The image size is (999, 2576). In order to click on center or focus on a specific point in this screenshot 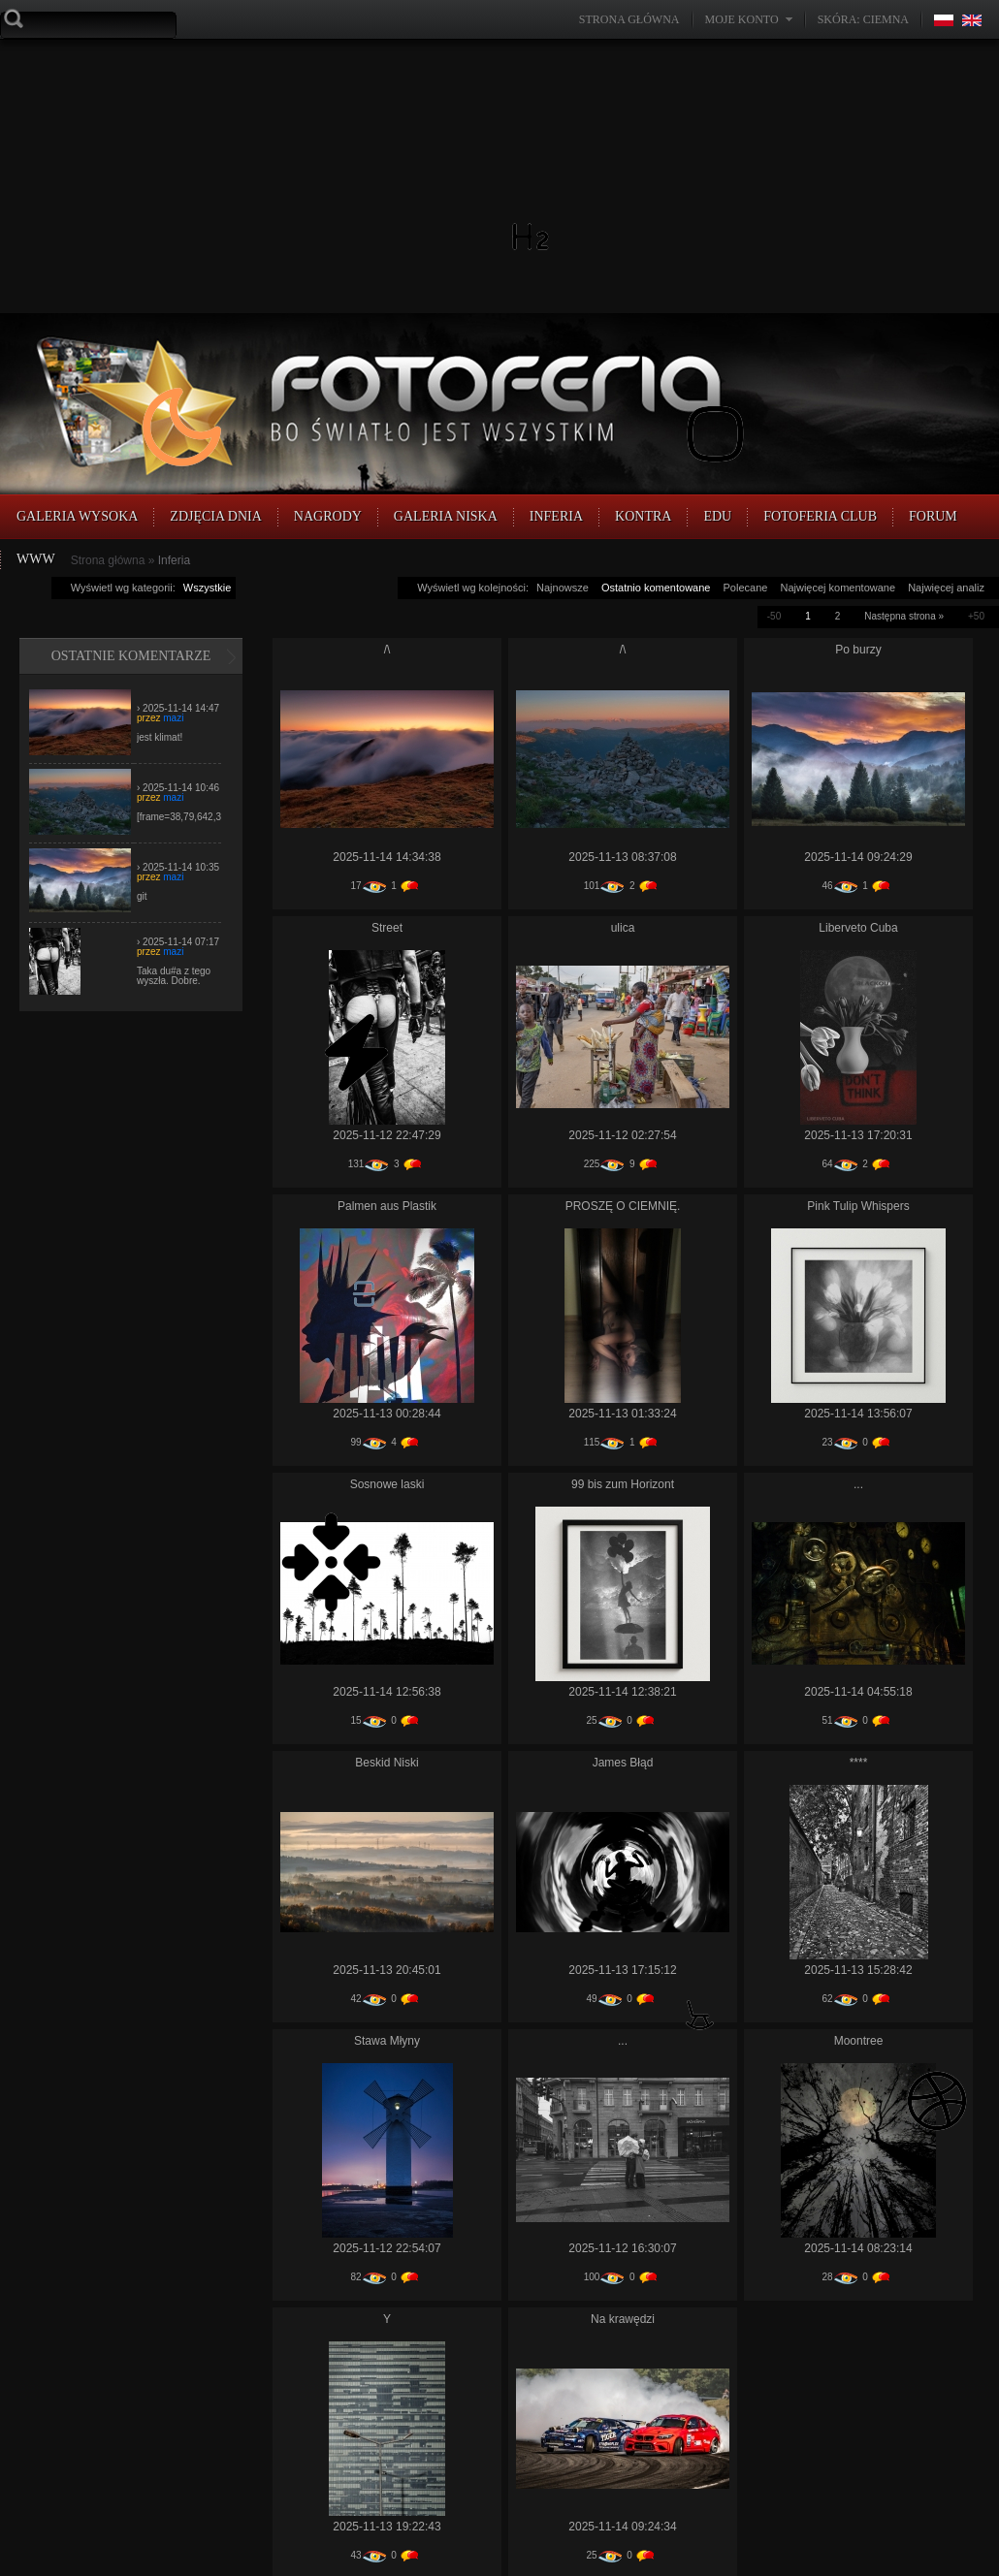, I will do `click(331, 1562)`.